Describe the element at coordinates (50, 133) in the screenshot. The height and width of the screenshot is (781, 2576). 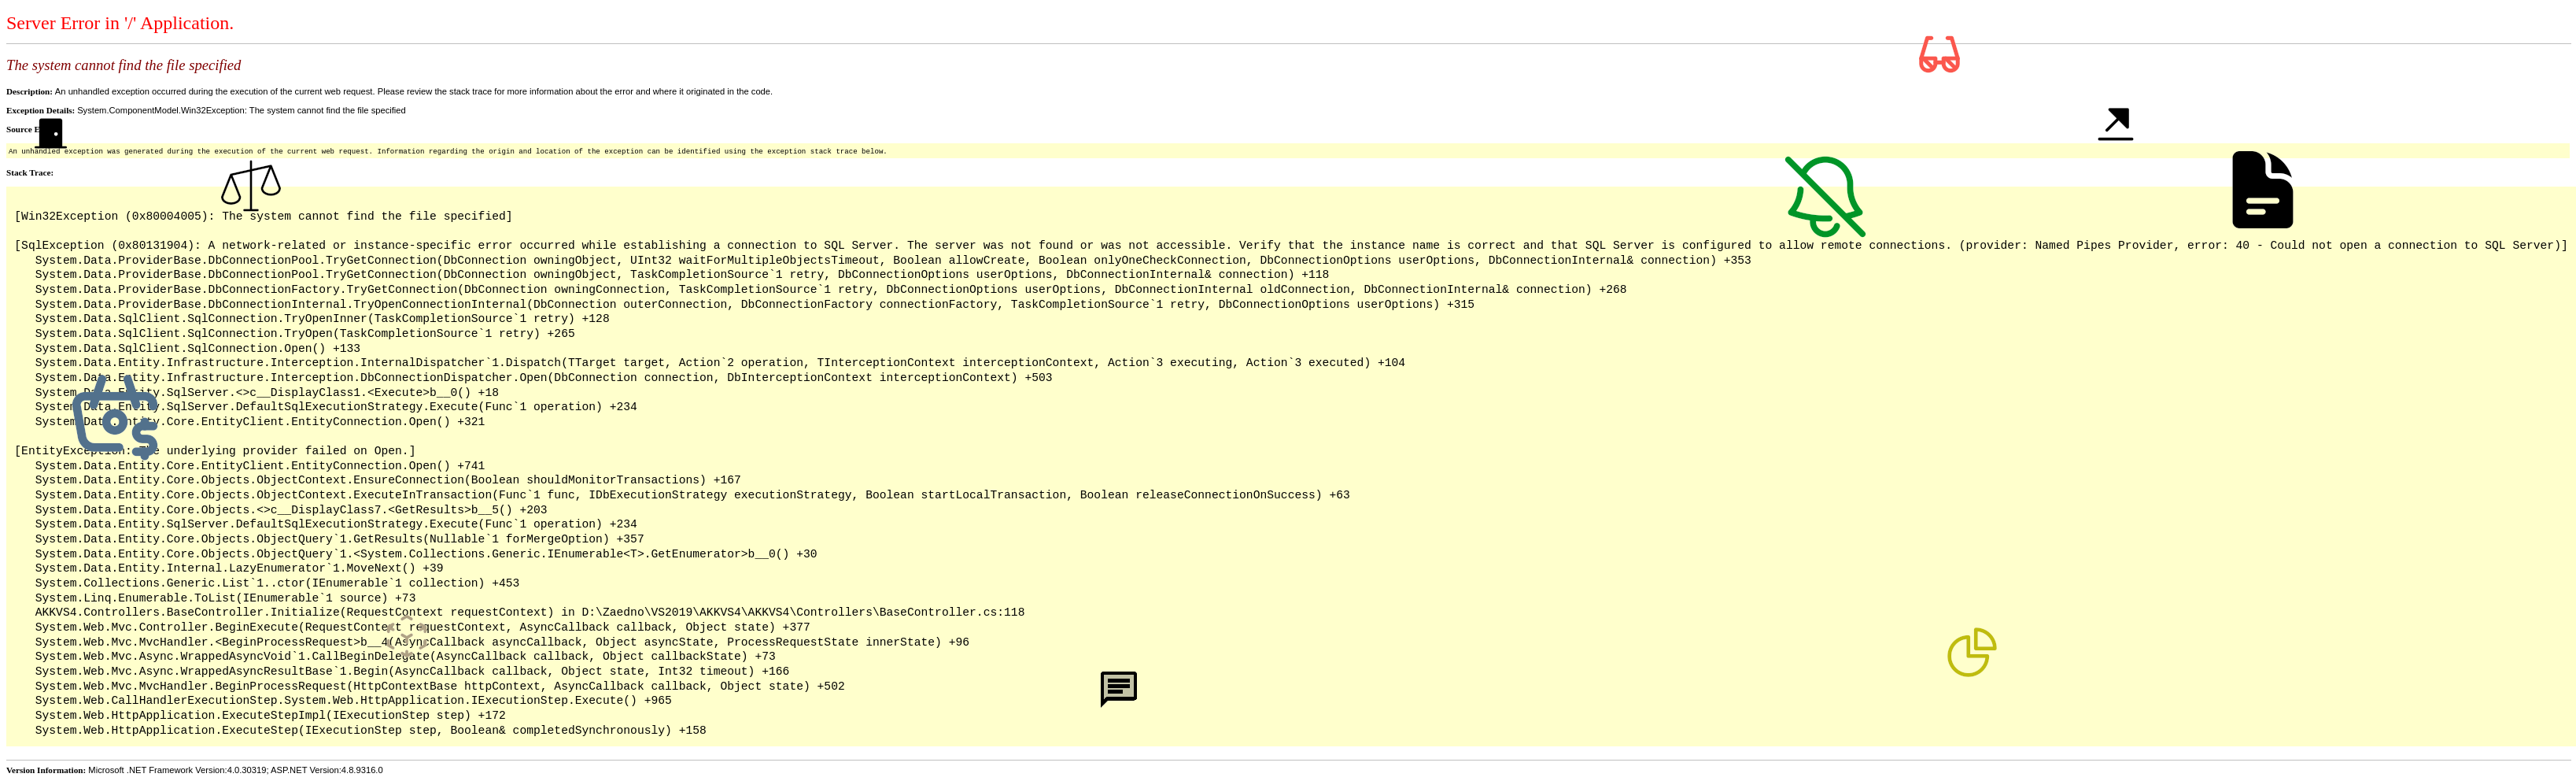
I see `exit or log out of the application` at that location.